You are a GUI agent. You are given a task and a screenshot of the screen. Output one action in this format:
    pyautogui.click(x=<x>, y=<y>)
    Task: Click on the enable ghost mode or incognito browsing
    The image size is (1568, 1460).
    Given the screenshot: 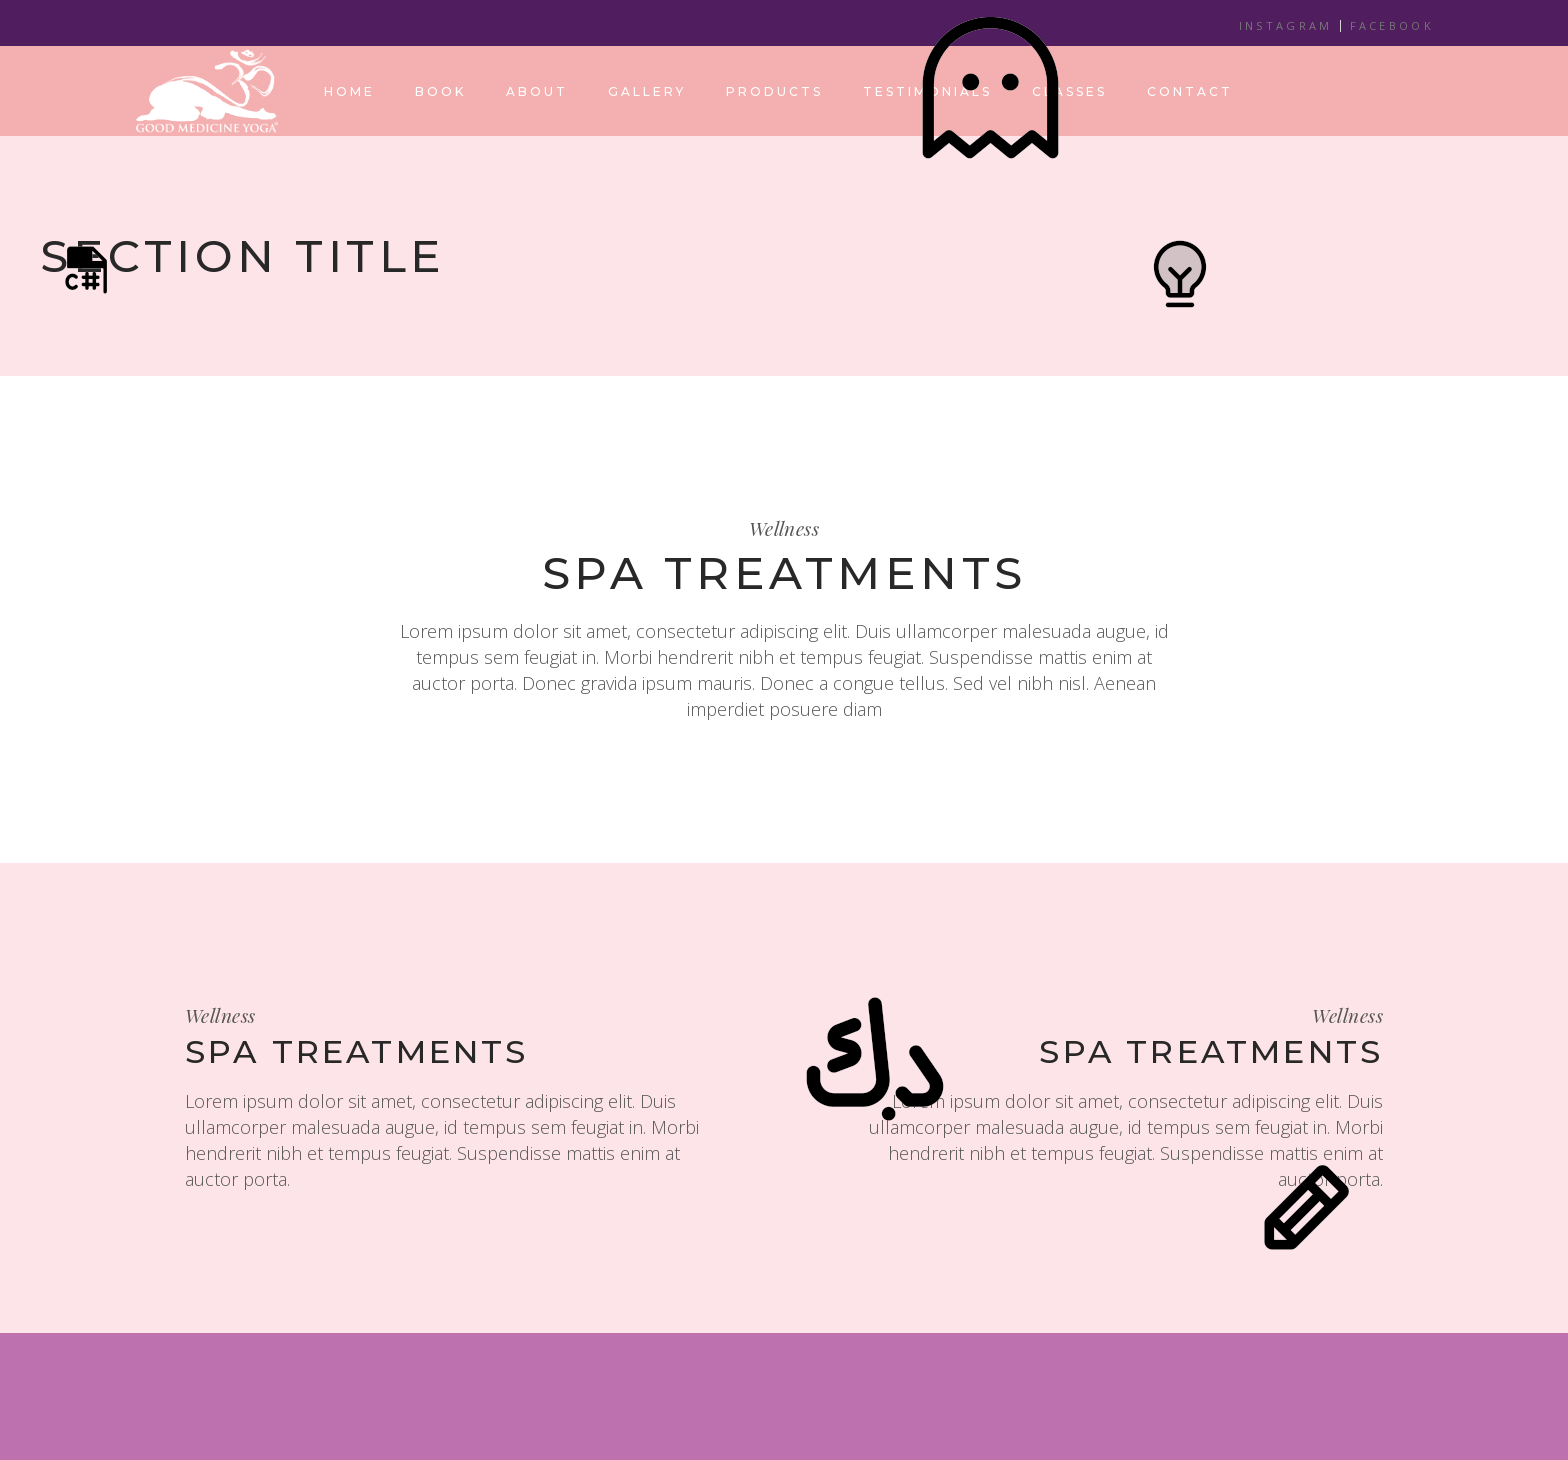 What is the action you would take?
    pyautogui.click(x=990, y=90)
    